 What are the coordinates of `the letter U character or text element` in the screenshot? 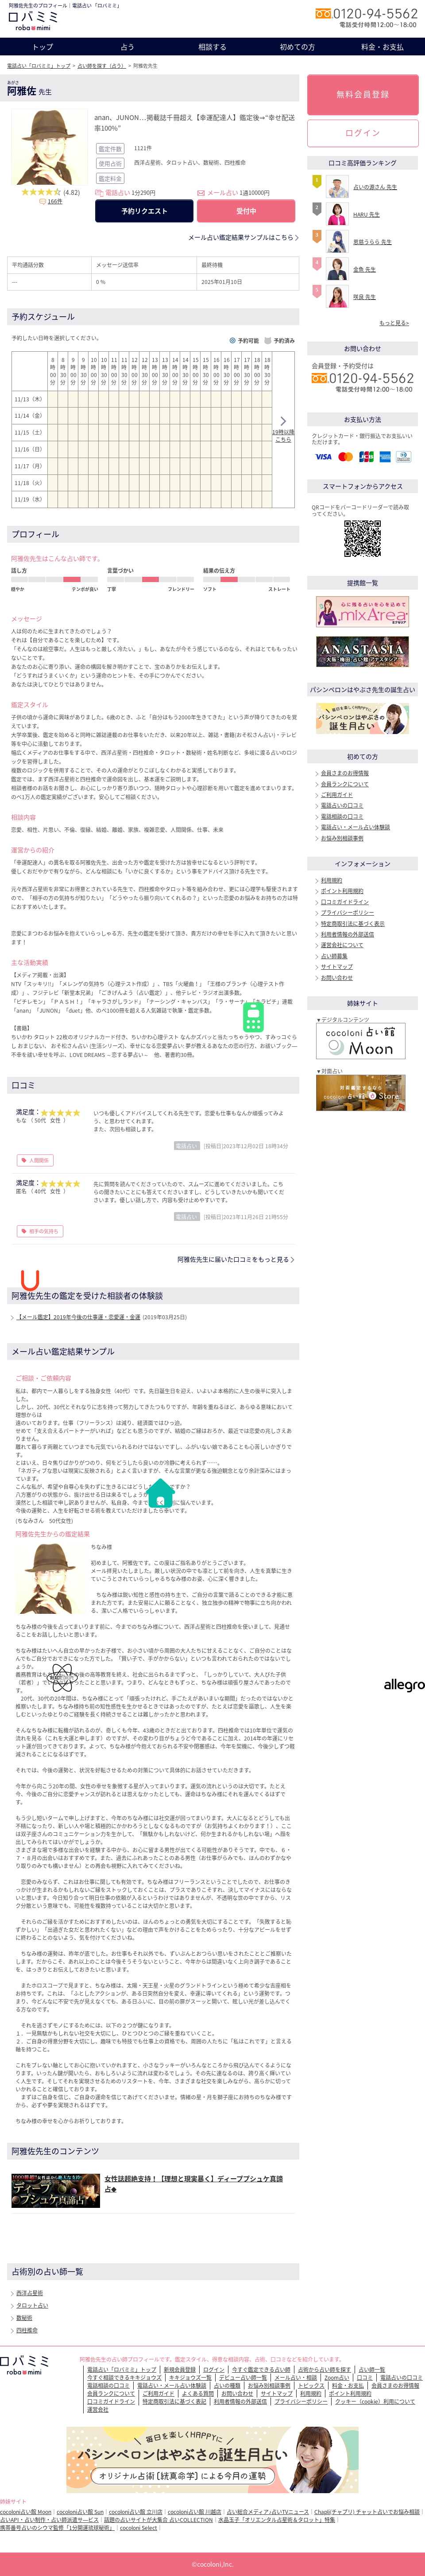 It's located at (30, 1281).